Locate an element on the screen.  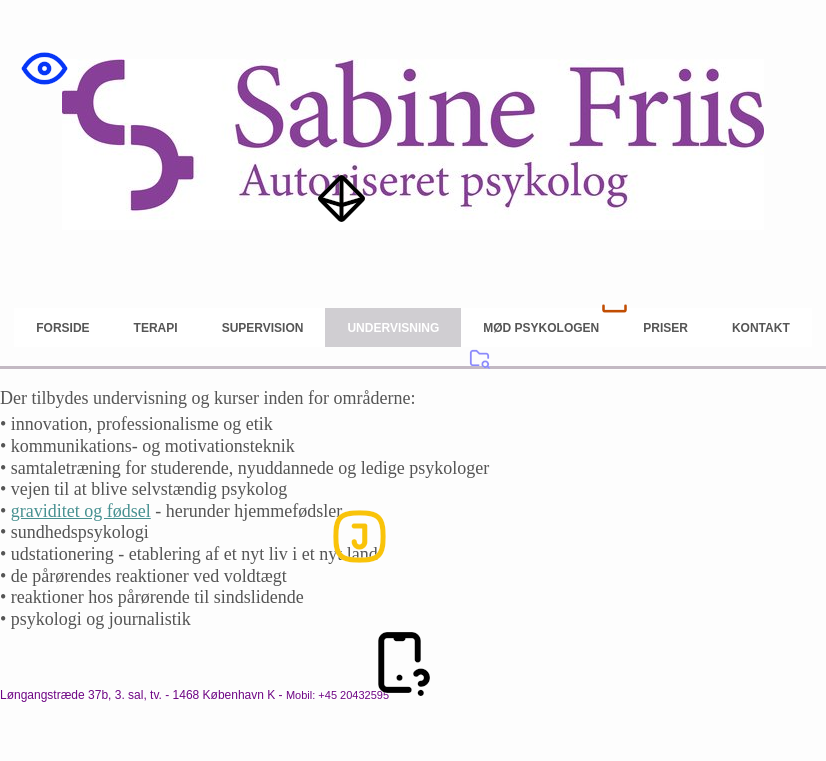
insert a space character is located at coordinates (614, 308).